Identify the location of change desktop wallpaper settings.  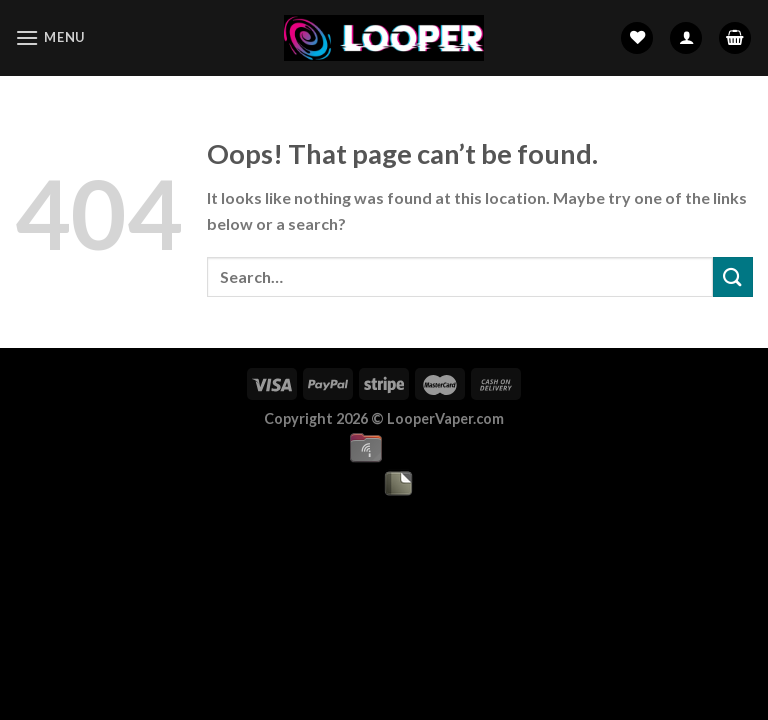
(398, 482).